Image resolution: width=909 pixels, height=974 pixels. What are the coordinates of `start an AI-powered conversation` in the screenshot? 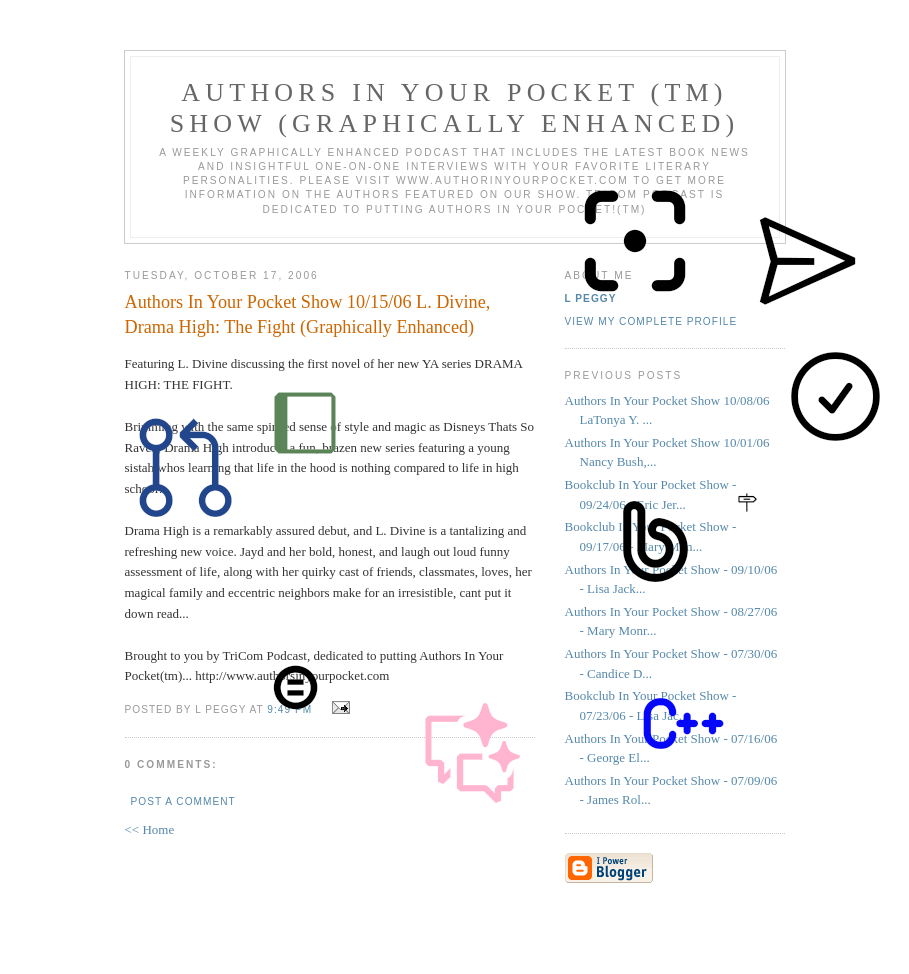 It's located at (469, 753).